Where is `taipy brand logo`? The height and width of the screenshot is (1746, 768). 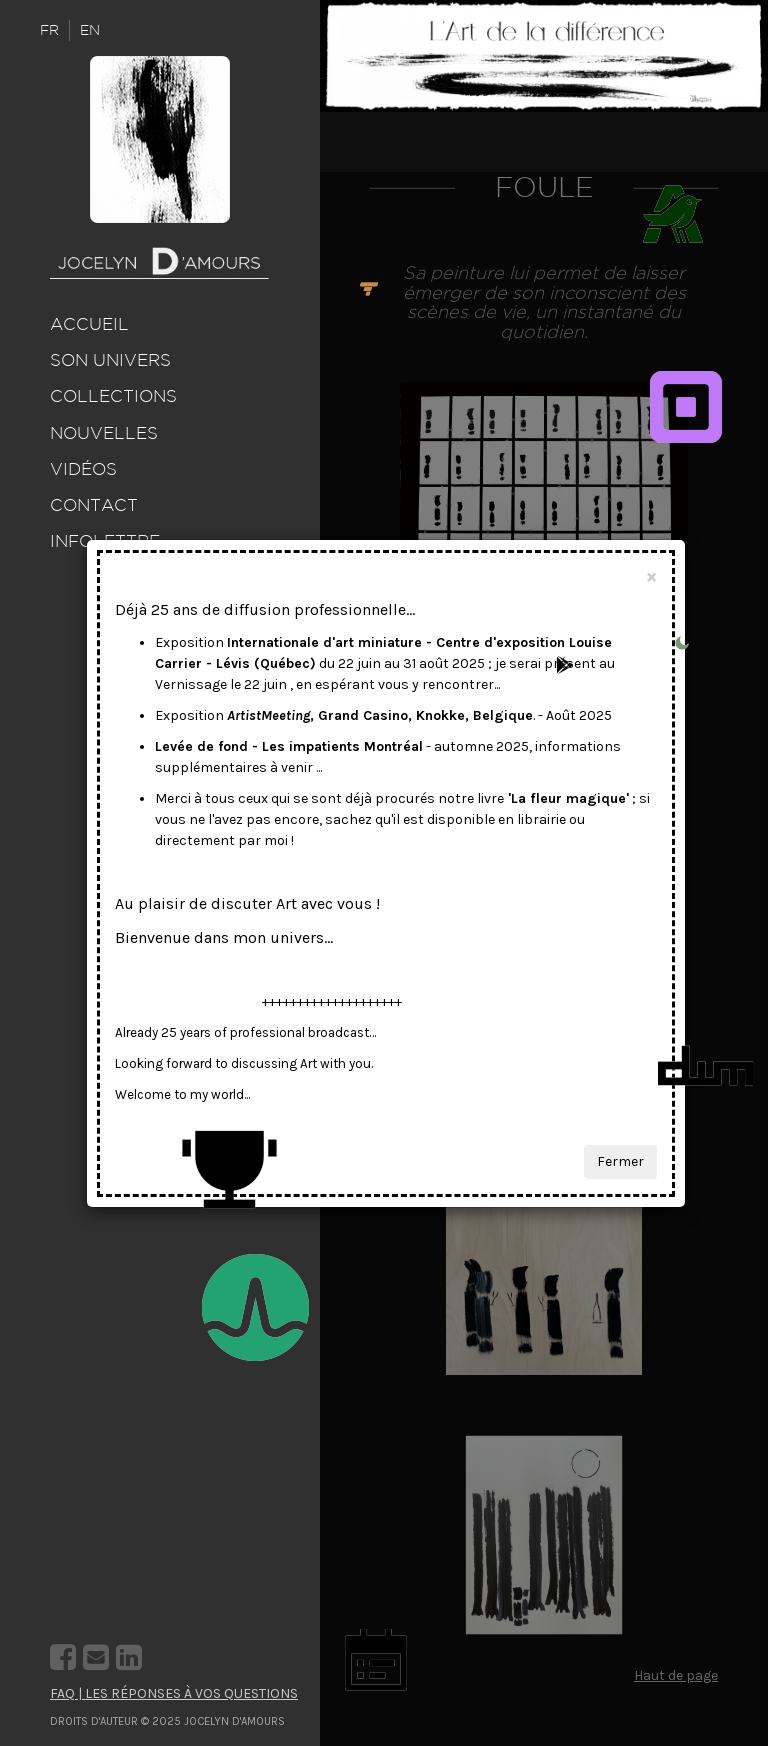 taipy brand logo is located at coordinates (369, 289).